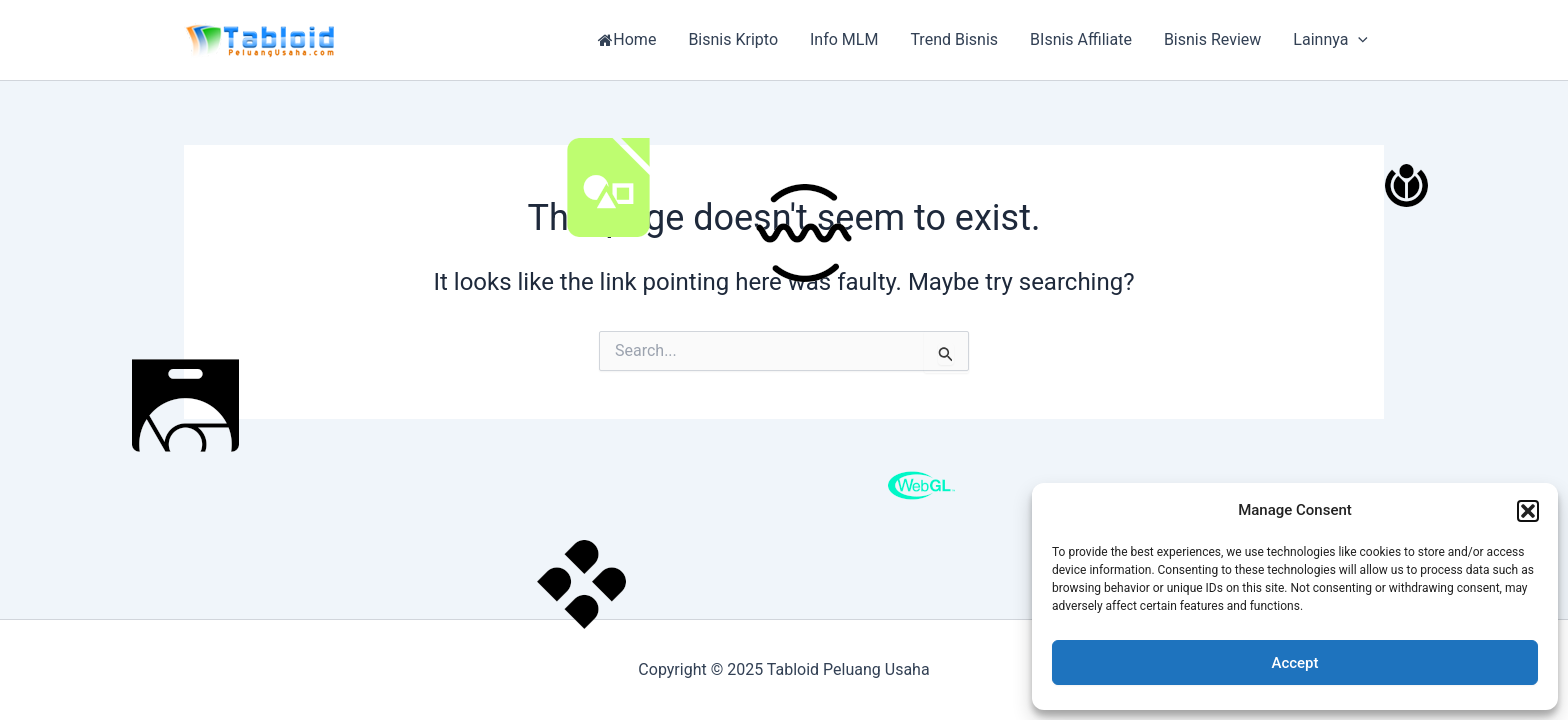  Describe the element at coordinates (608, 187) in the screenshot. I see `open LibreOffice Draw application` at that location.